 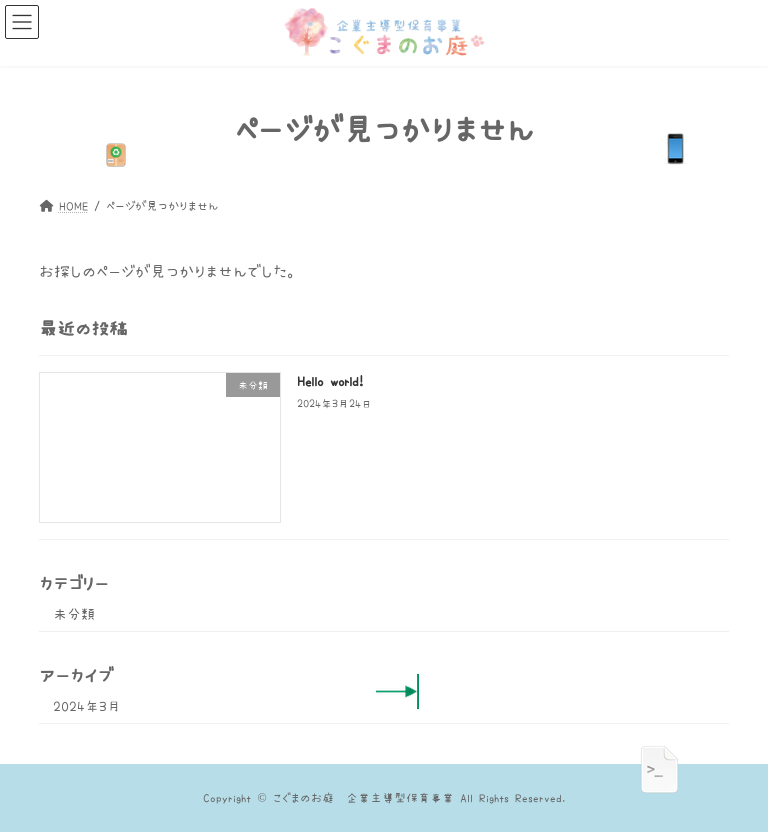 I want to click on go to the last item in a list or sequence, so click(x=397, y=691).